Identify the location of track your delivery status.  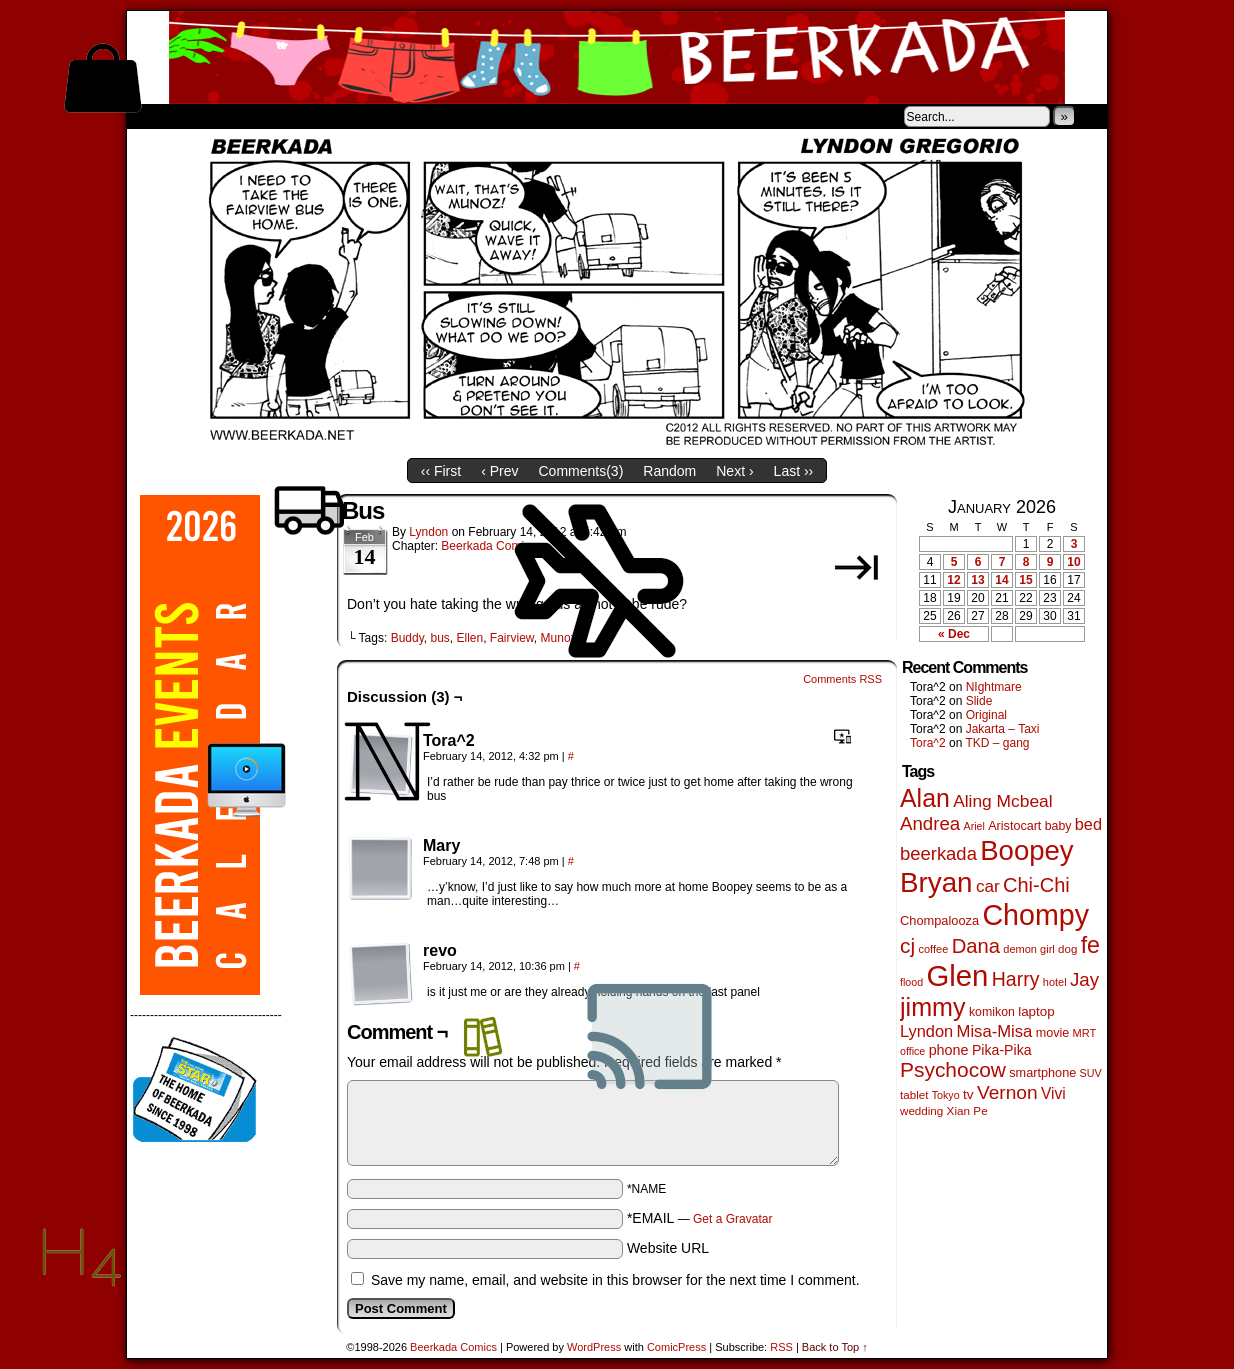
(307, 507).